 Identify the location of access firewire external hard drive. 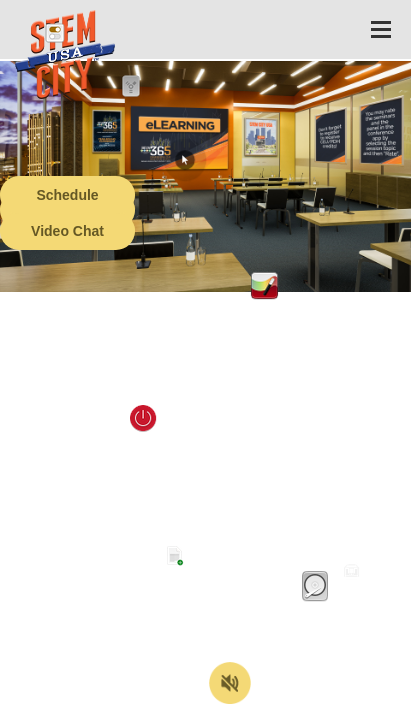
(131, 86).